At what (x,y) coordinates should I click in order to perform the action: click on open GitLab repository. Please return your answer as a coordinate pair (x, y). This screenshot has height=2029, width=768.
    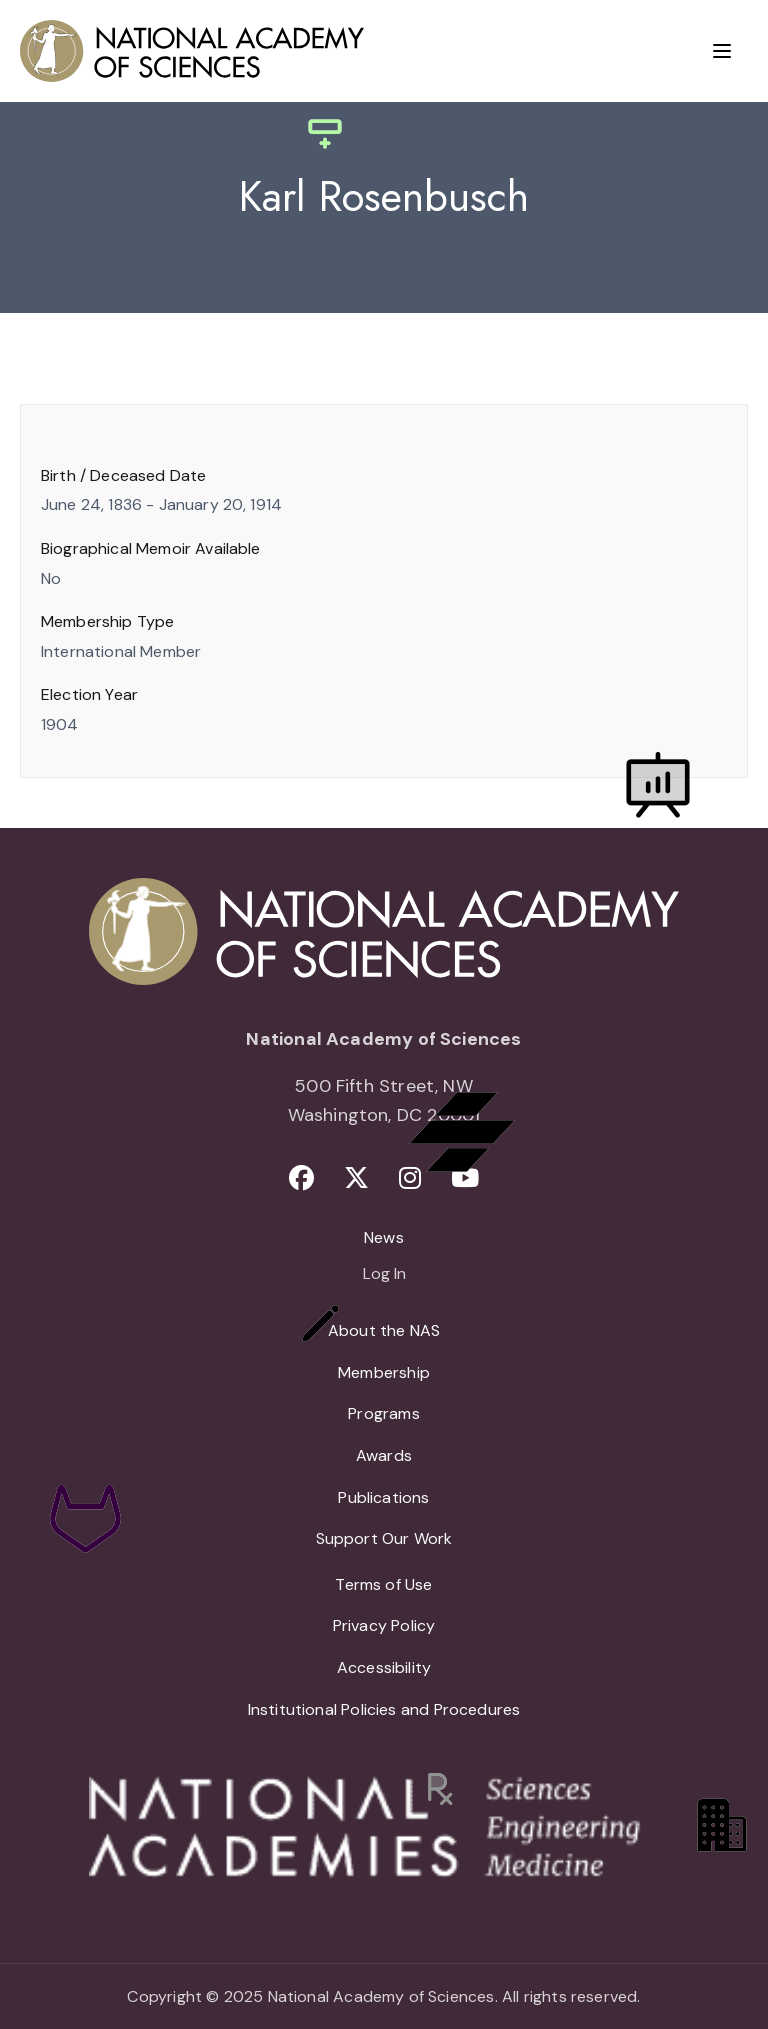
    Looking at the image, I should click on (85, 1517).